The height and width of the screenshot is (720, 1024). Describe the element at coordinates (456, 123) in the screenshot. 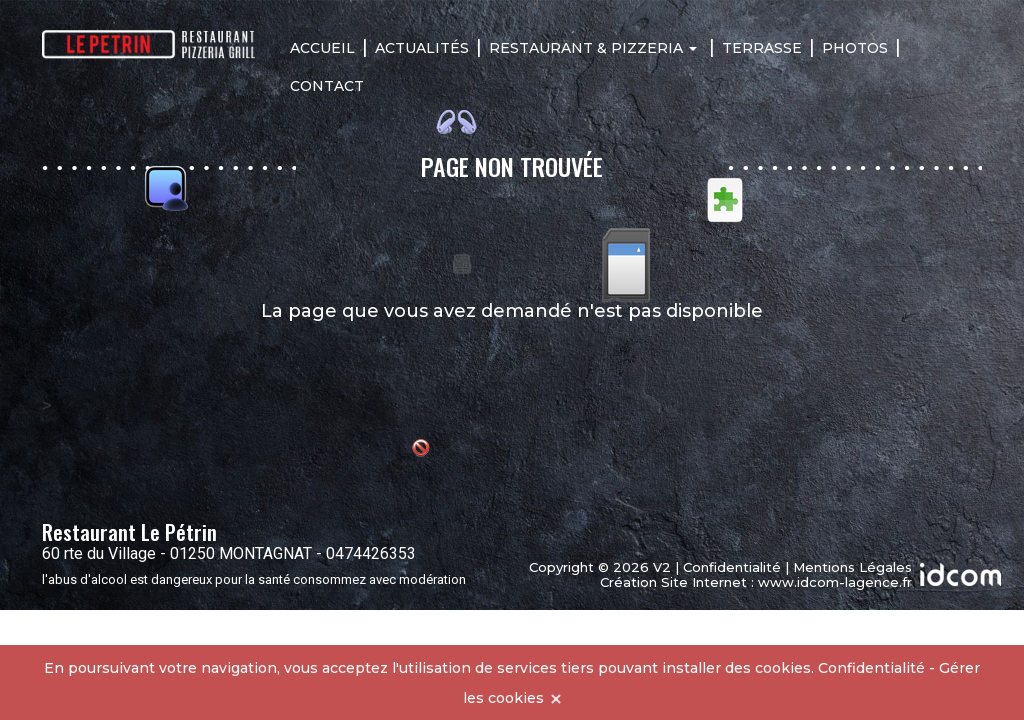

I see `connect beats wireless earbuds via bluetooth` at that location.